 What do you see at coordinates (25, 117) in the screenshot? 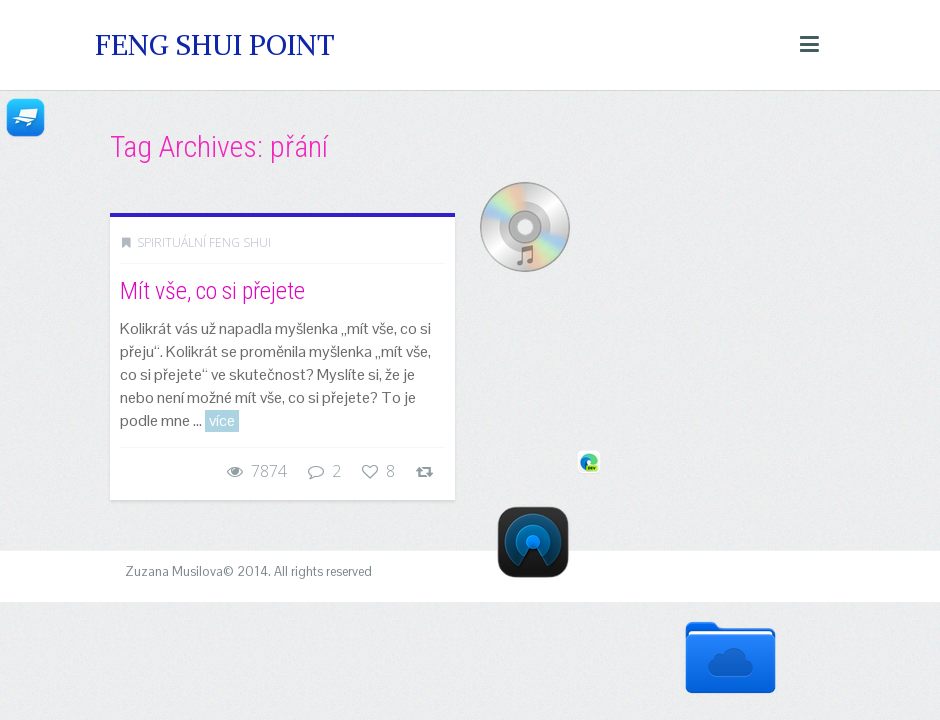
I see `open blockbench 3d modeling application` at bounding box center [25, 117].